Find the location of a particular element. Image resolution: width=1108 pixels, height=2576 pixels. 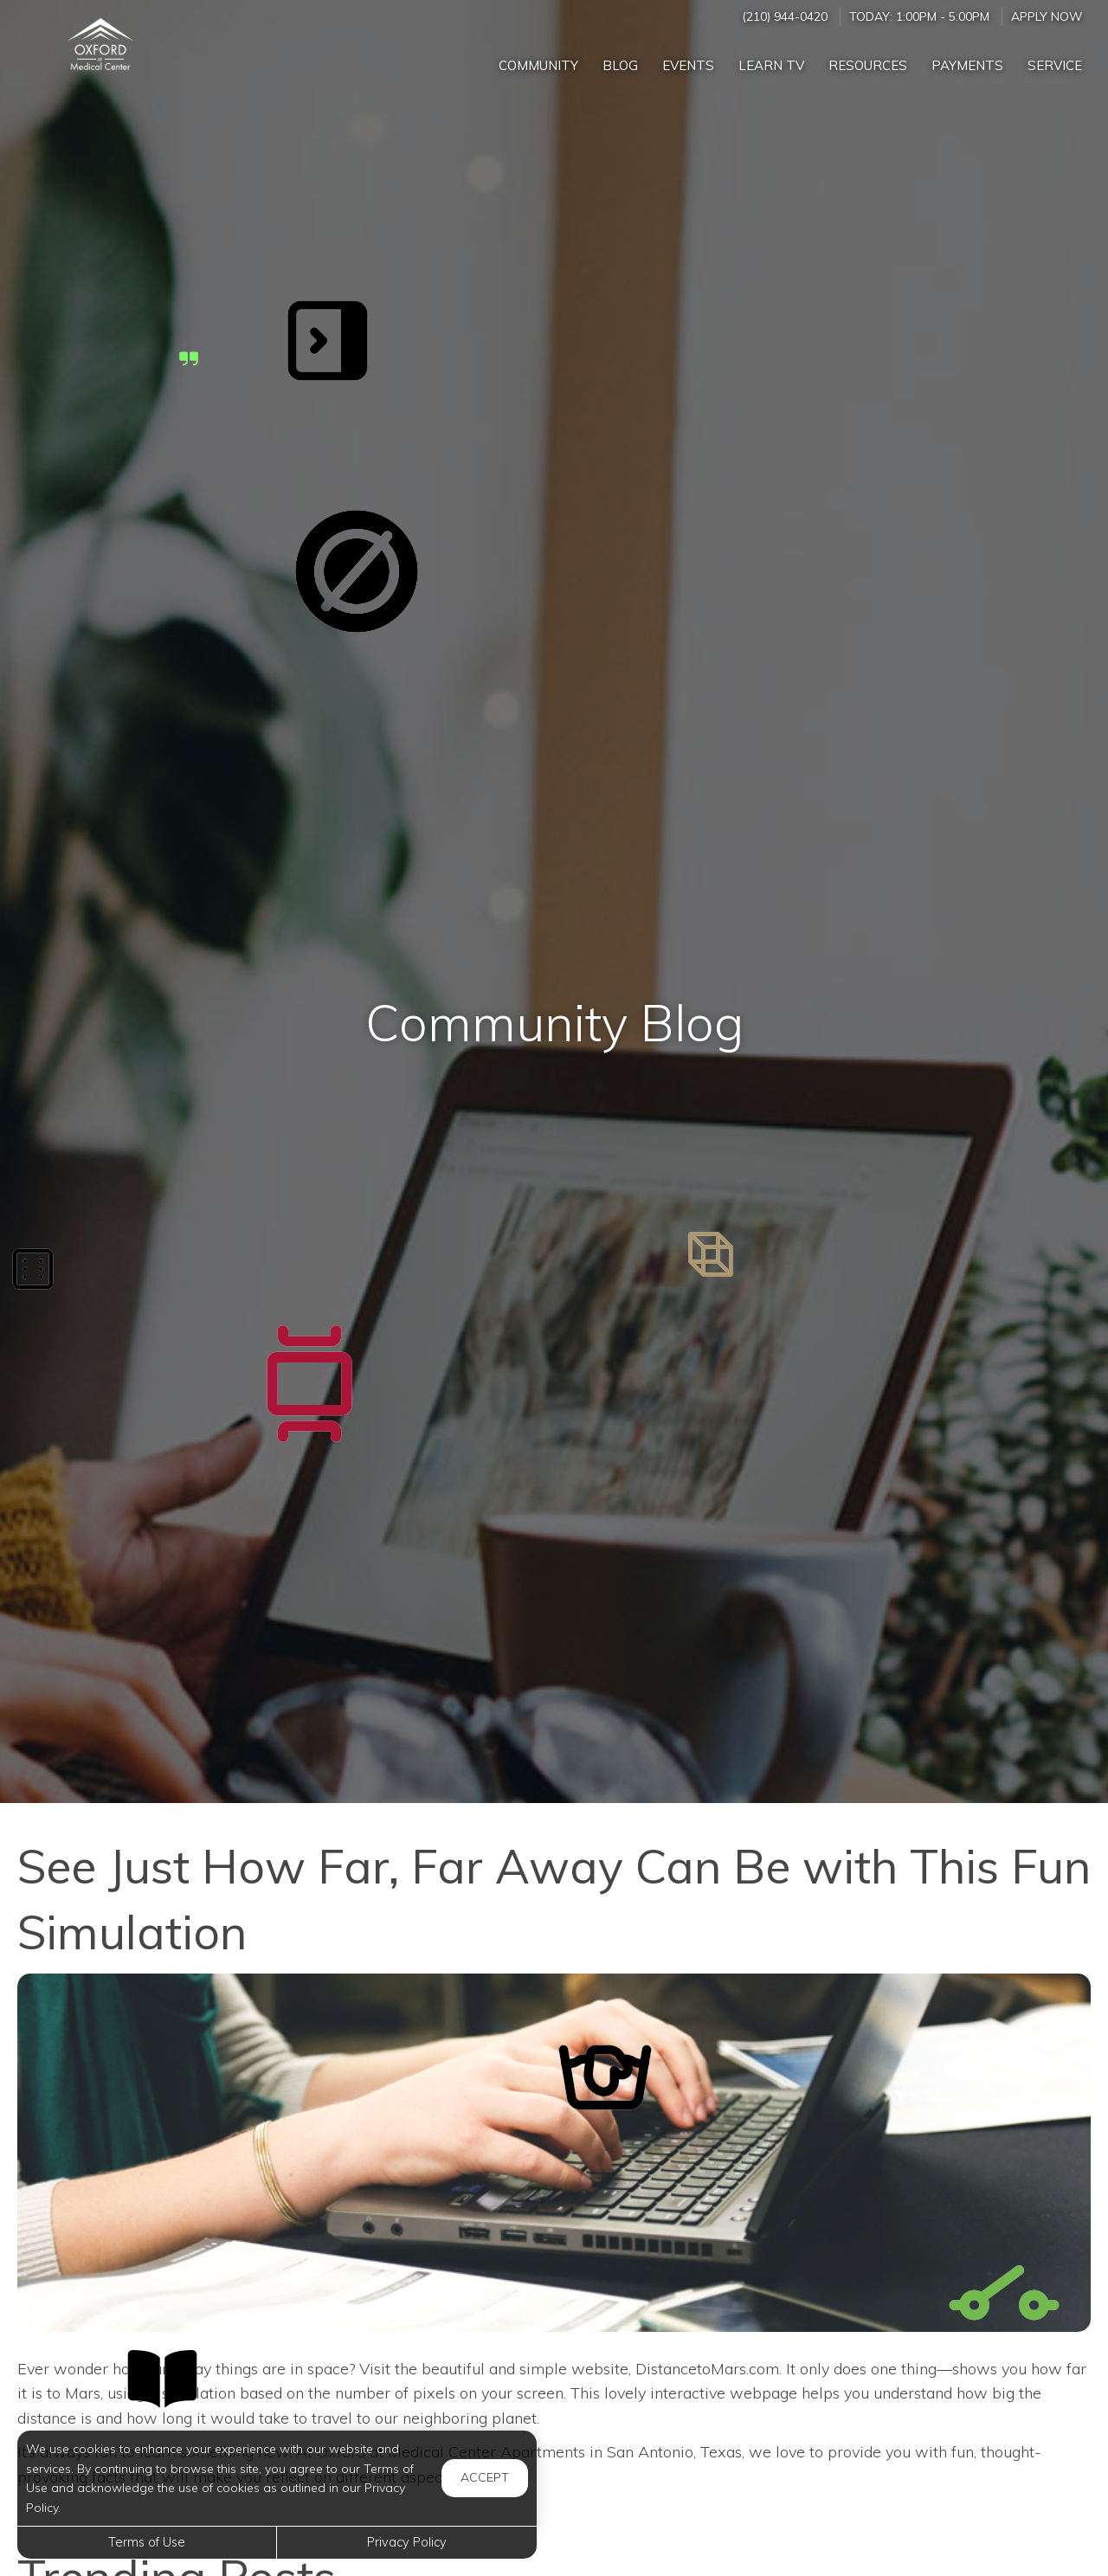

indicates empty or null state is located at coordinates (357, 571).